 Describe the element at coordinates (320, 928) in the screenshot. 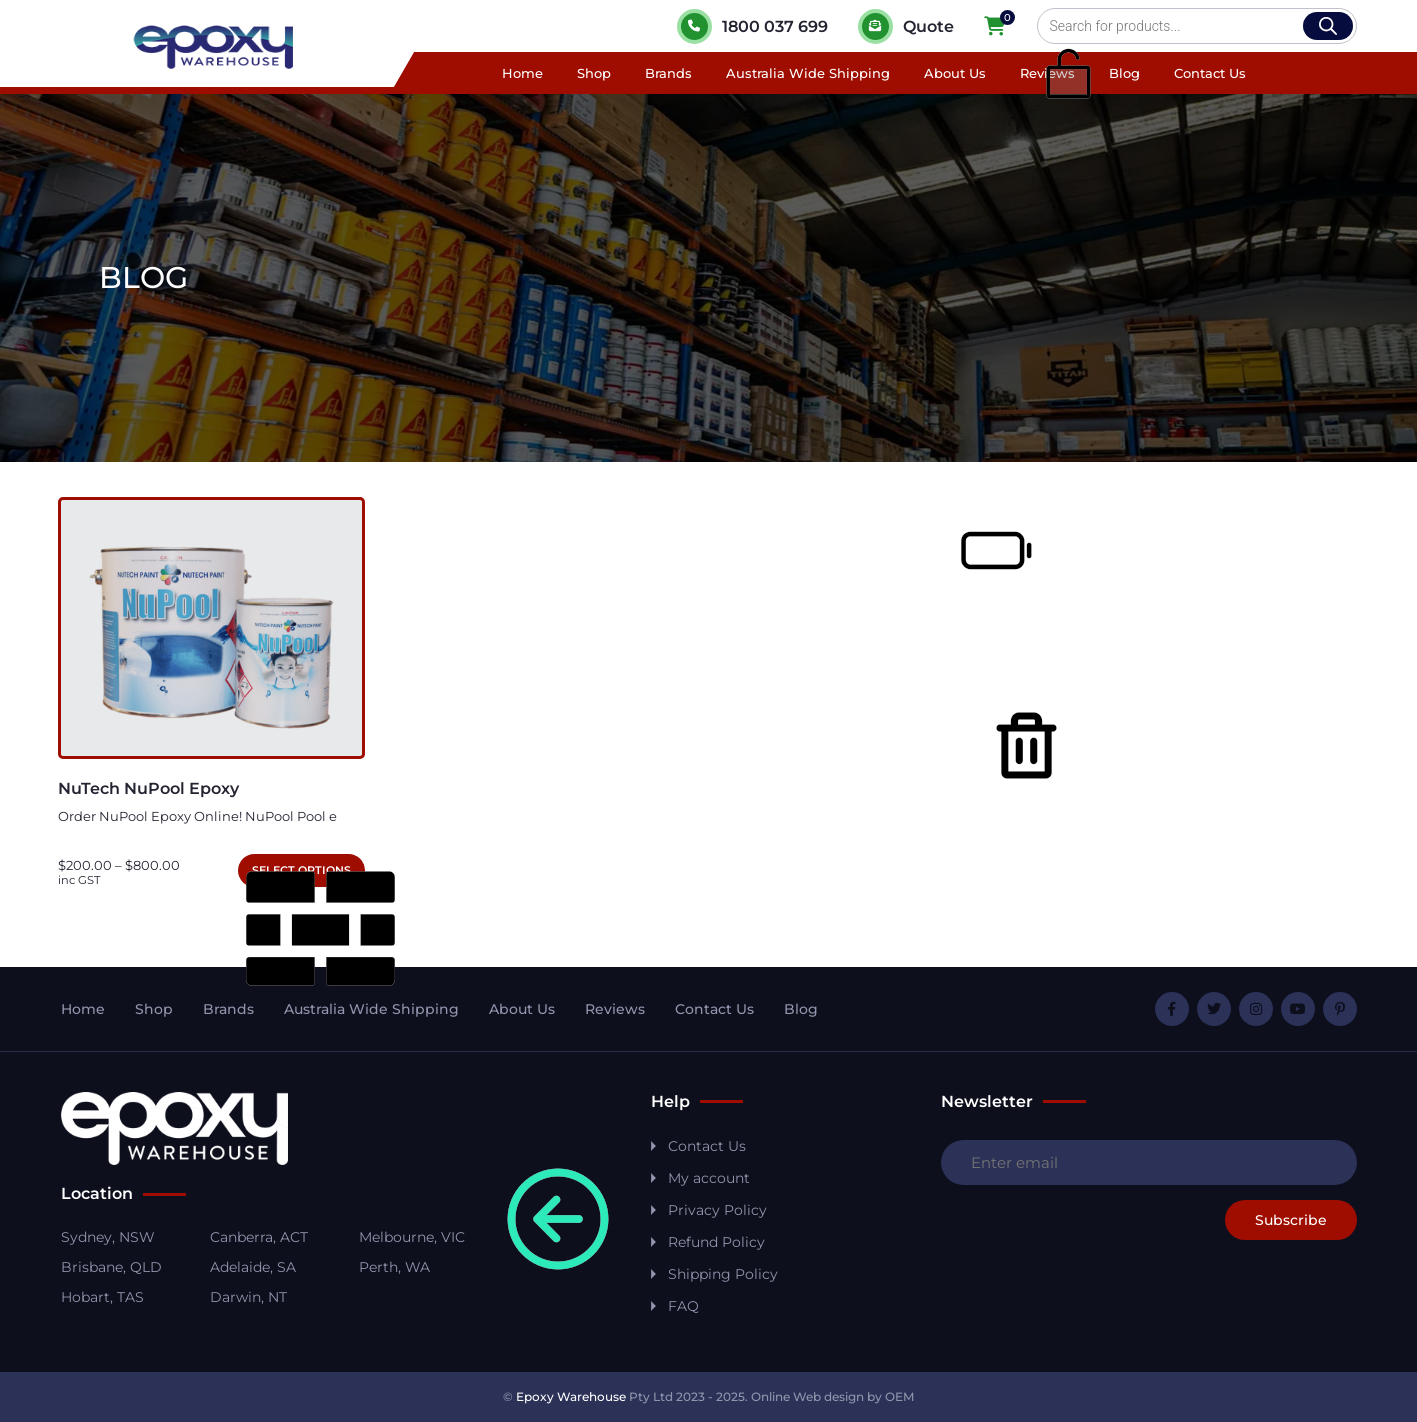

I see `access wall or barrier settings` at that location.